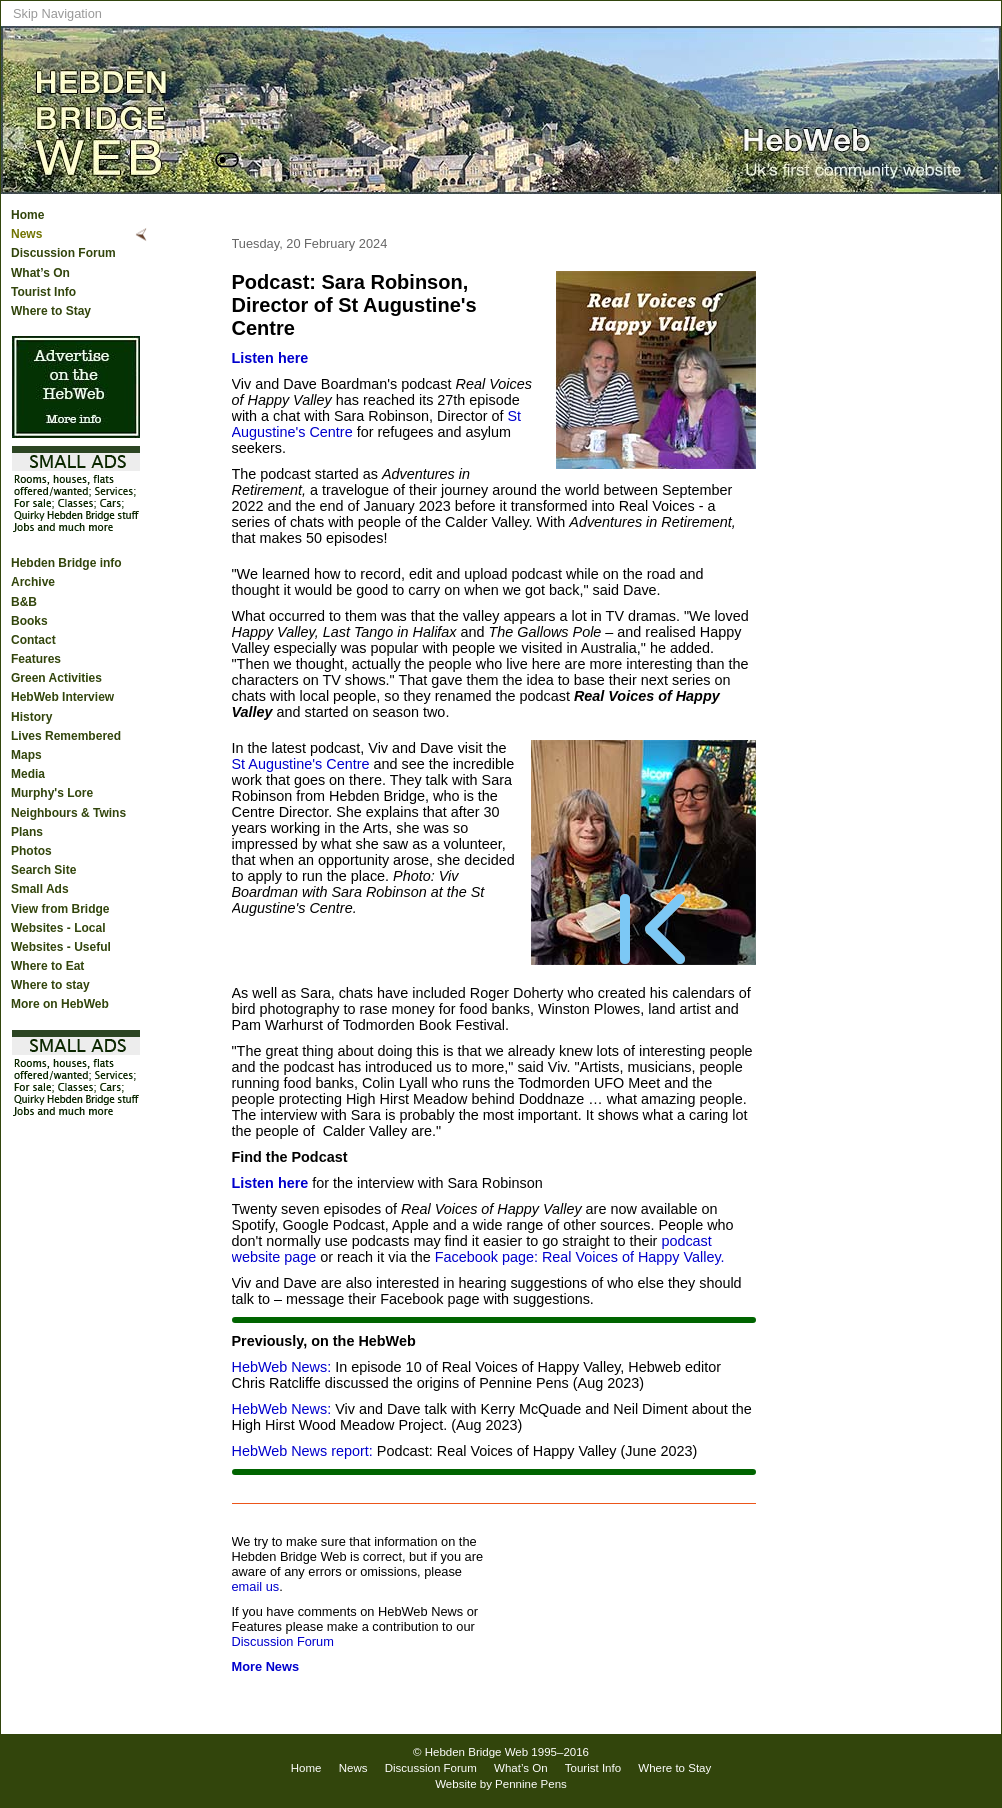  Describe the element at coordinates (650, 929) in the screenshot. I see `skip to beginning or first item` at that location.